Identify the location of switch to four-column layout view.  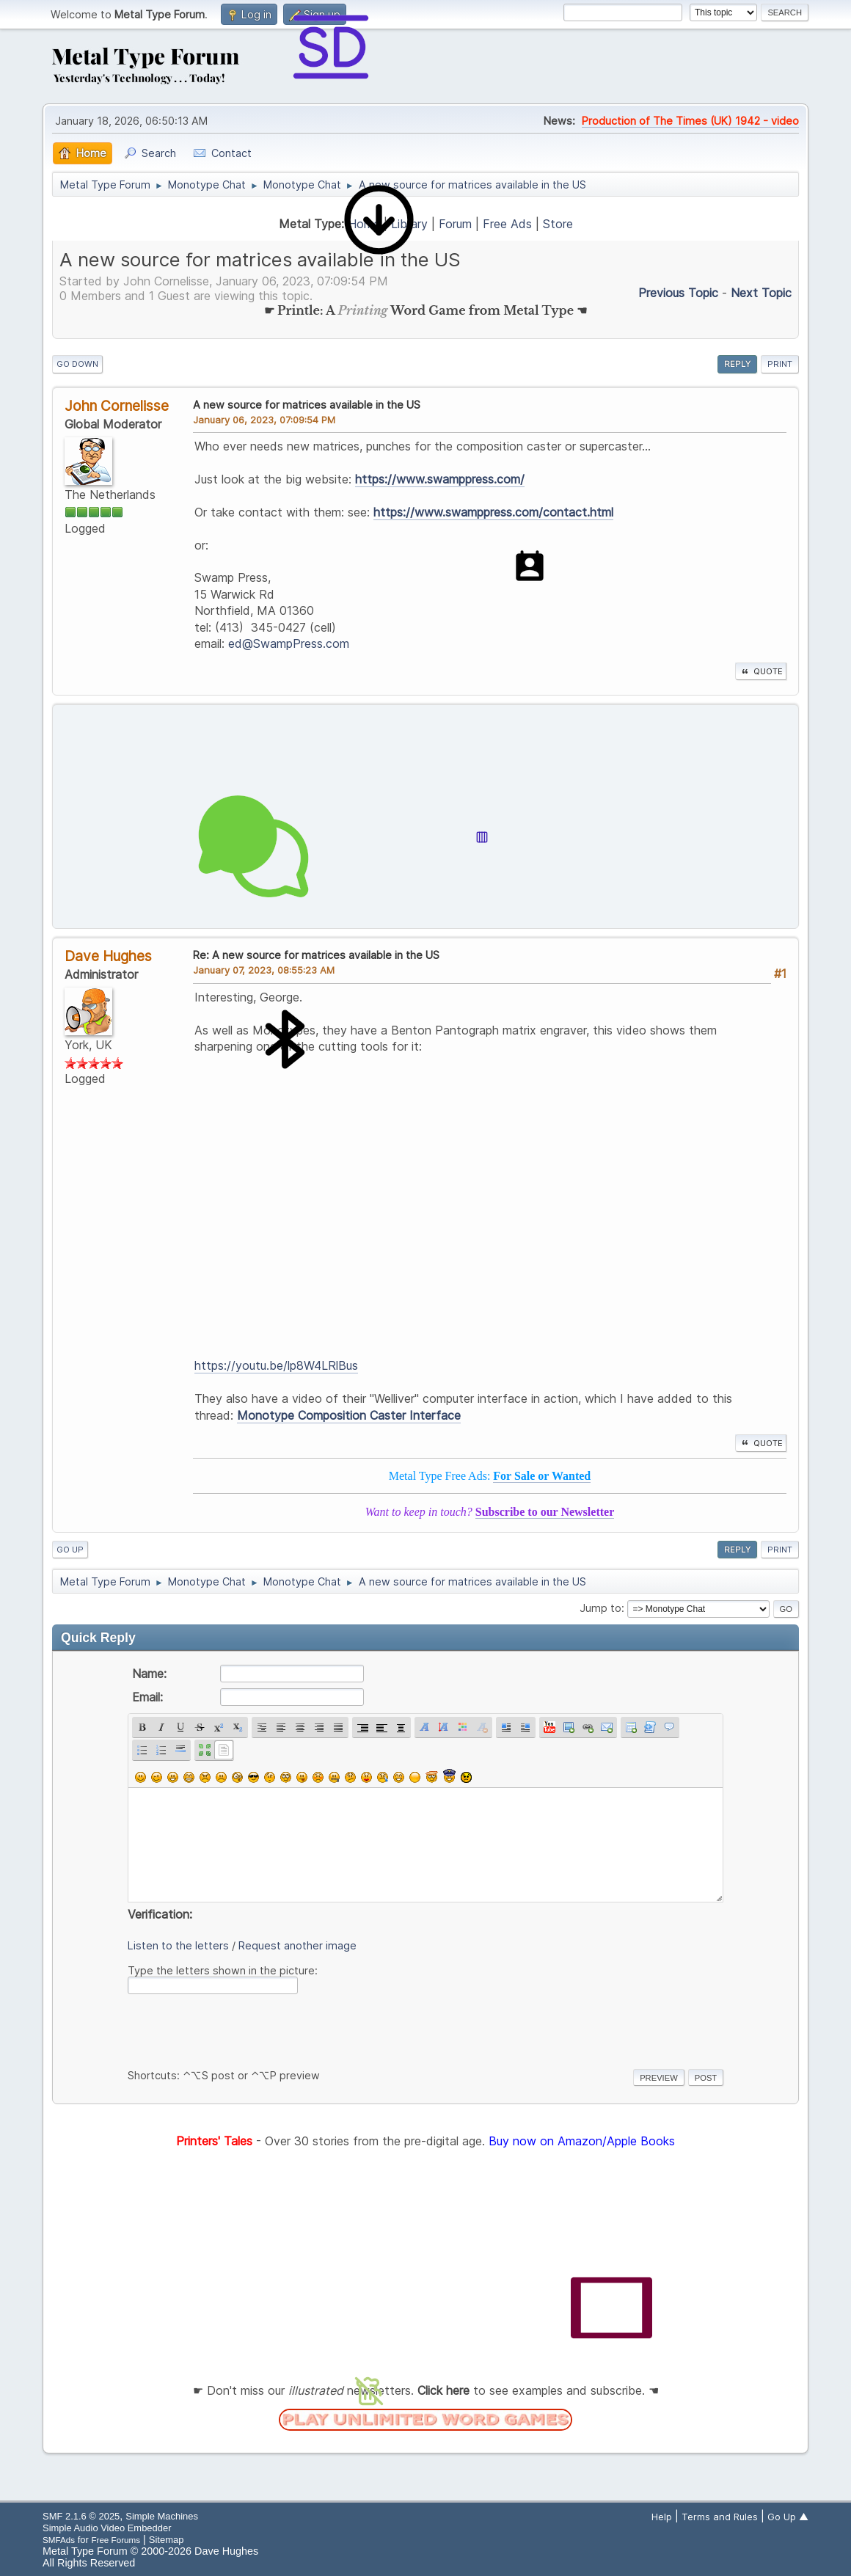
(482, 837).